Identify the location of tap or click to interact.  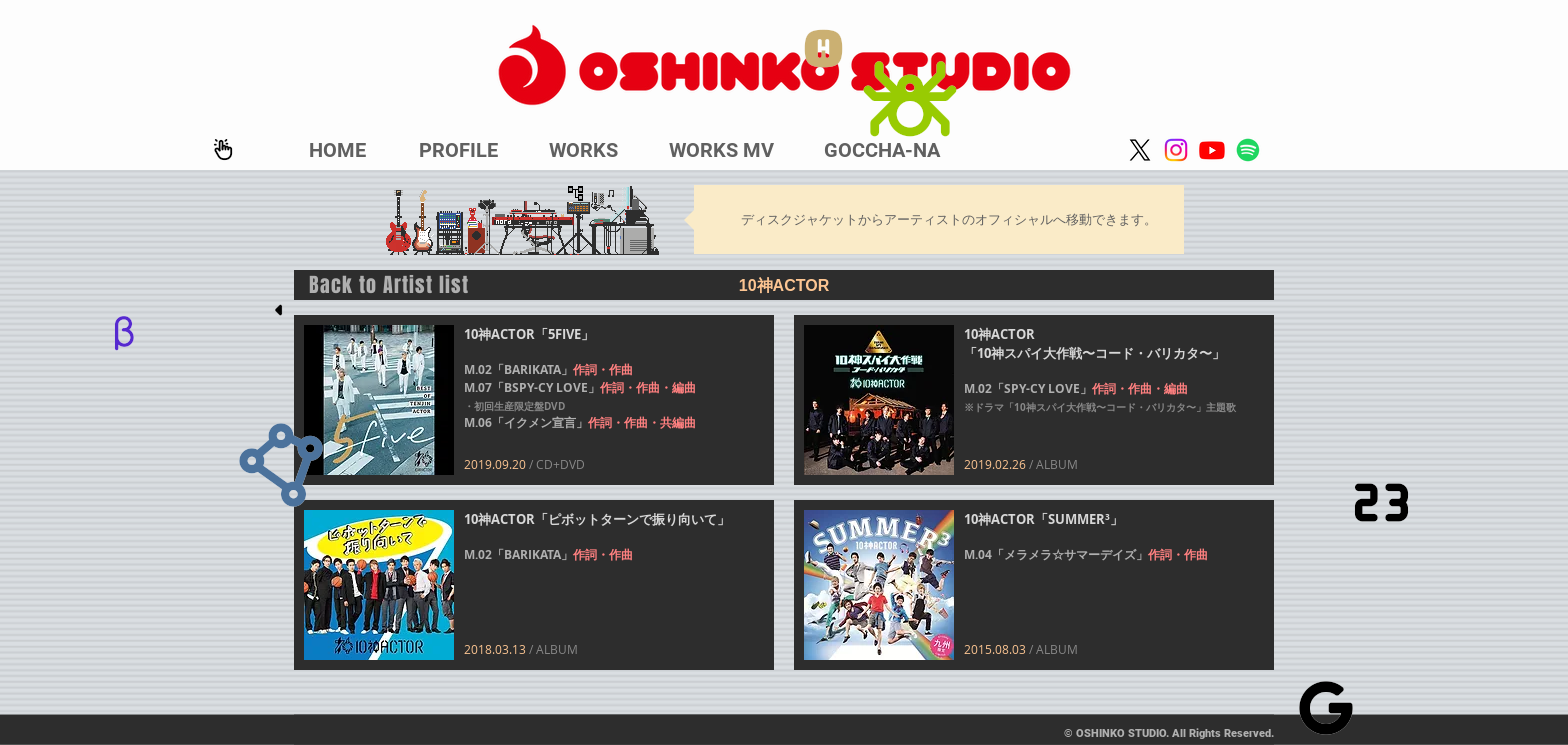
(223, 149).